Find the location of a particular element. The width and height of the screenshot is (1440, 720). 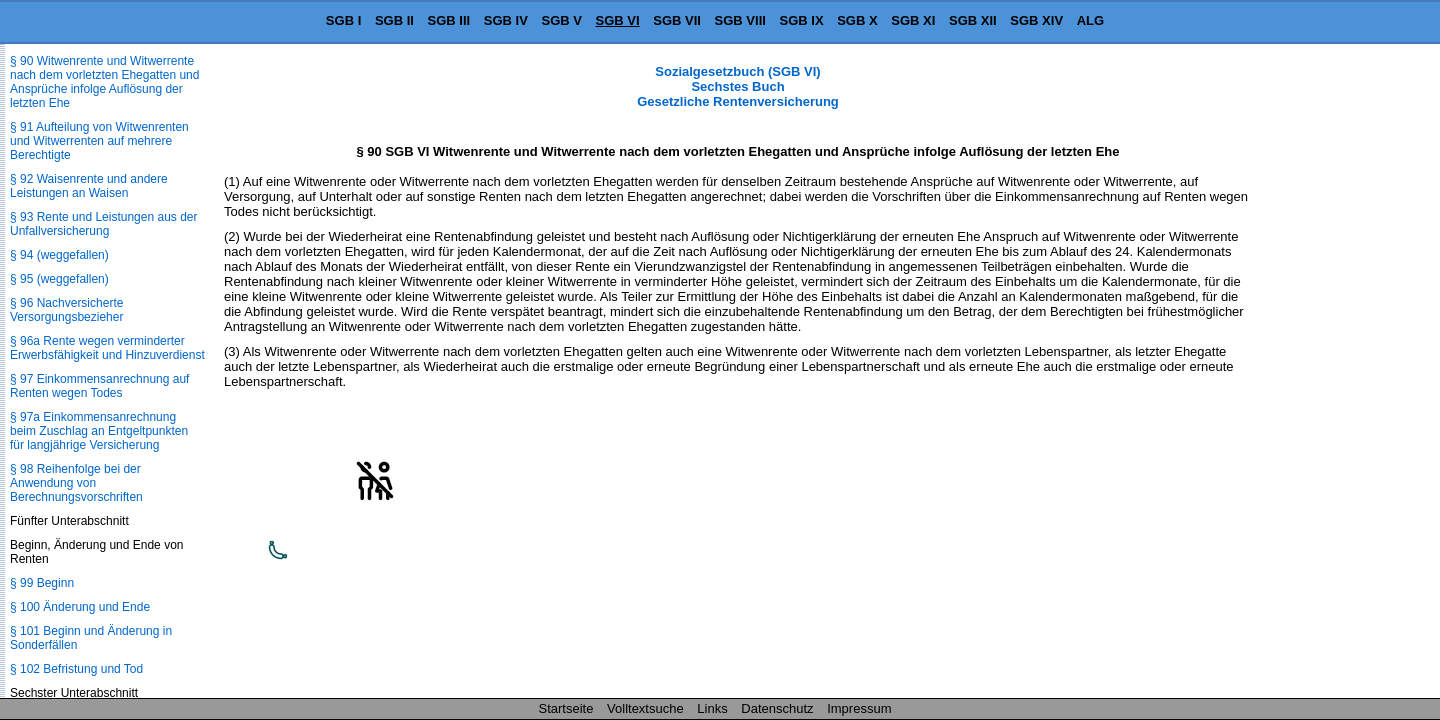

disable friends or social features is located at coordinates (375, 480).